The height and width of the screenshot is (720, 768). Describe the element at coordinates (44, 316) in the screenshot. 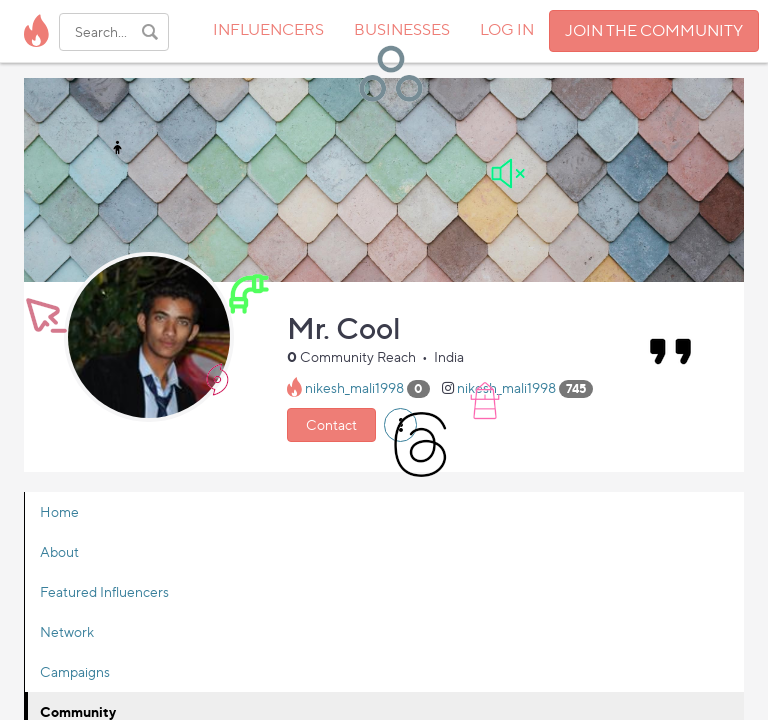

I see `remove a cursor or pointer` at that location.